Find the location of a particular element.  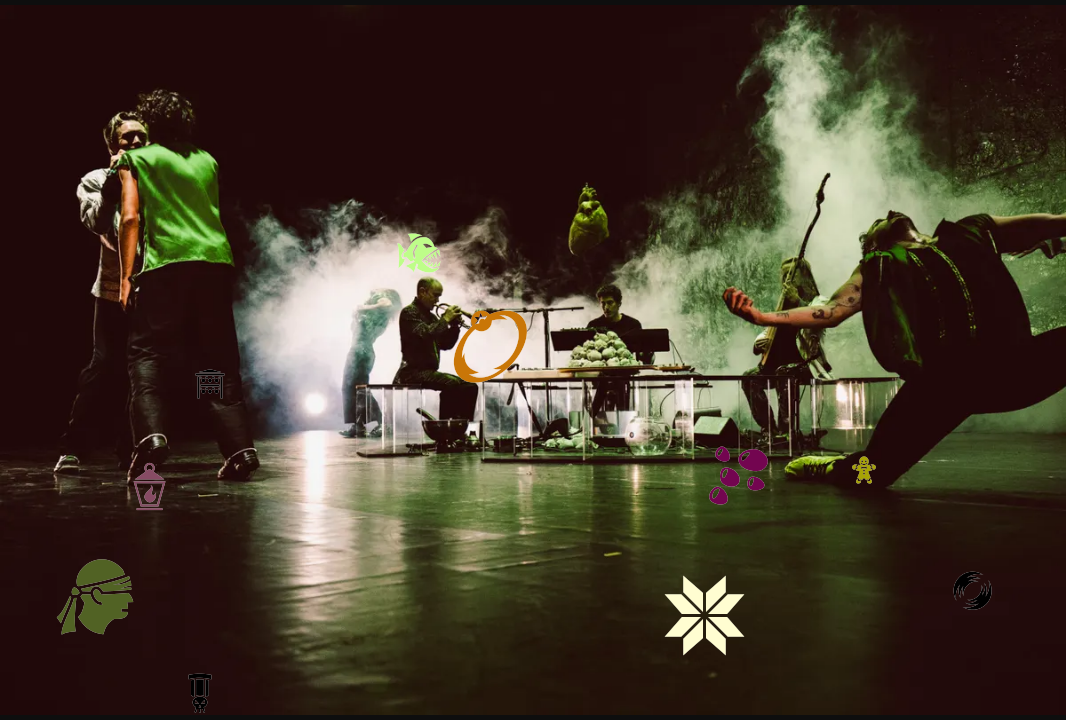

collect mineral pearls or gems is located at coordinates (738, 475).